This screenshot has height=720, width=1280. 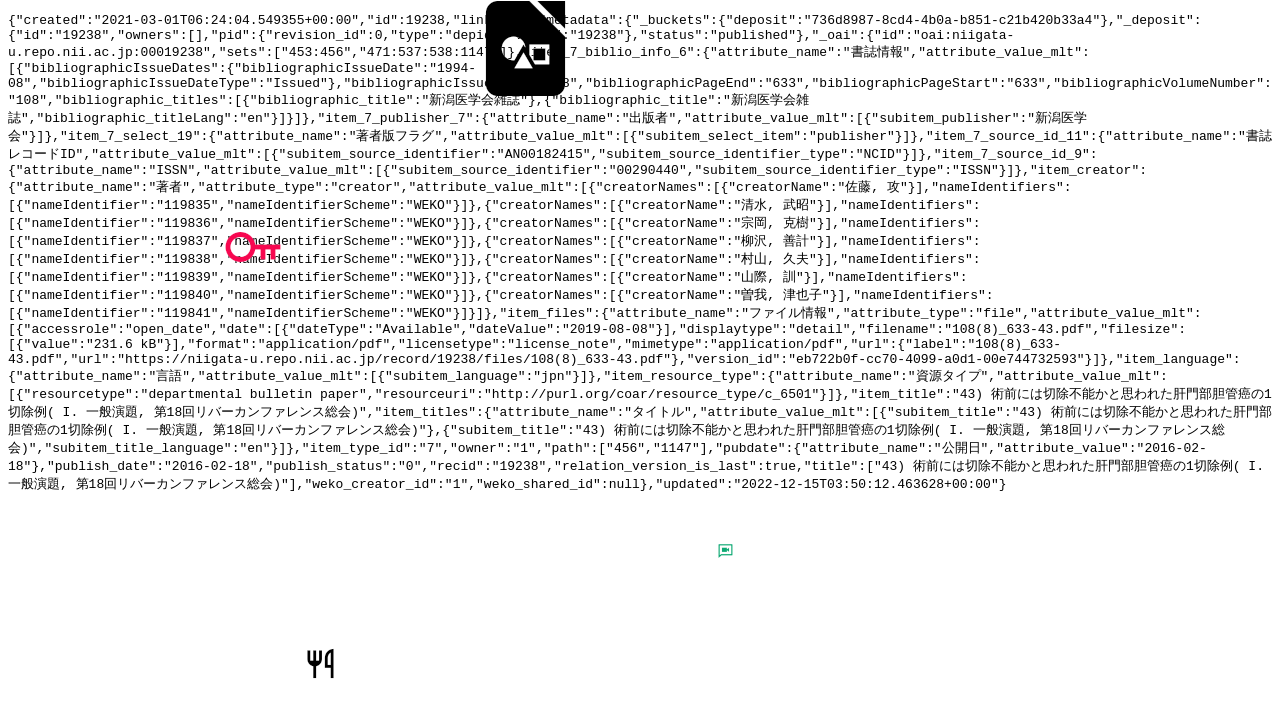 I want to click on find nearby restaurants, so click(x=320, y=663).